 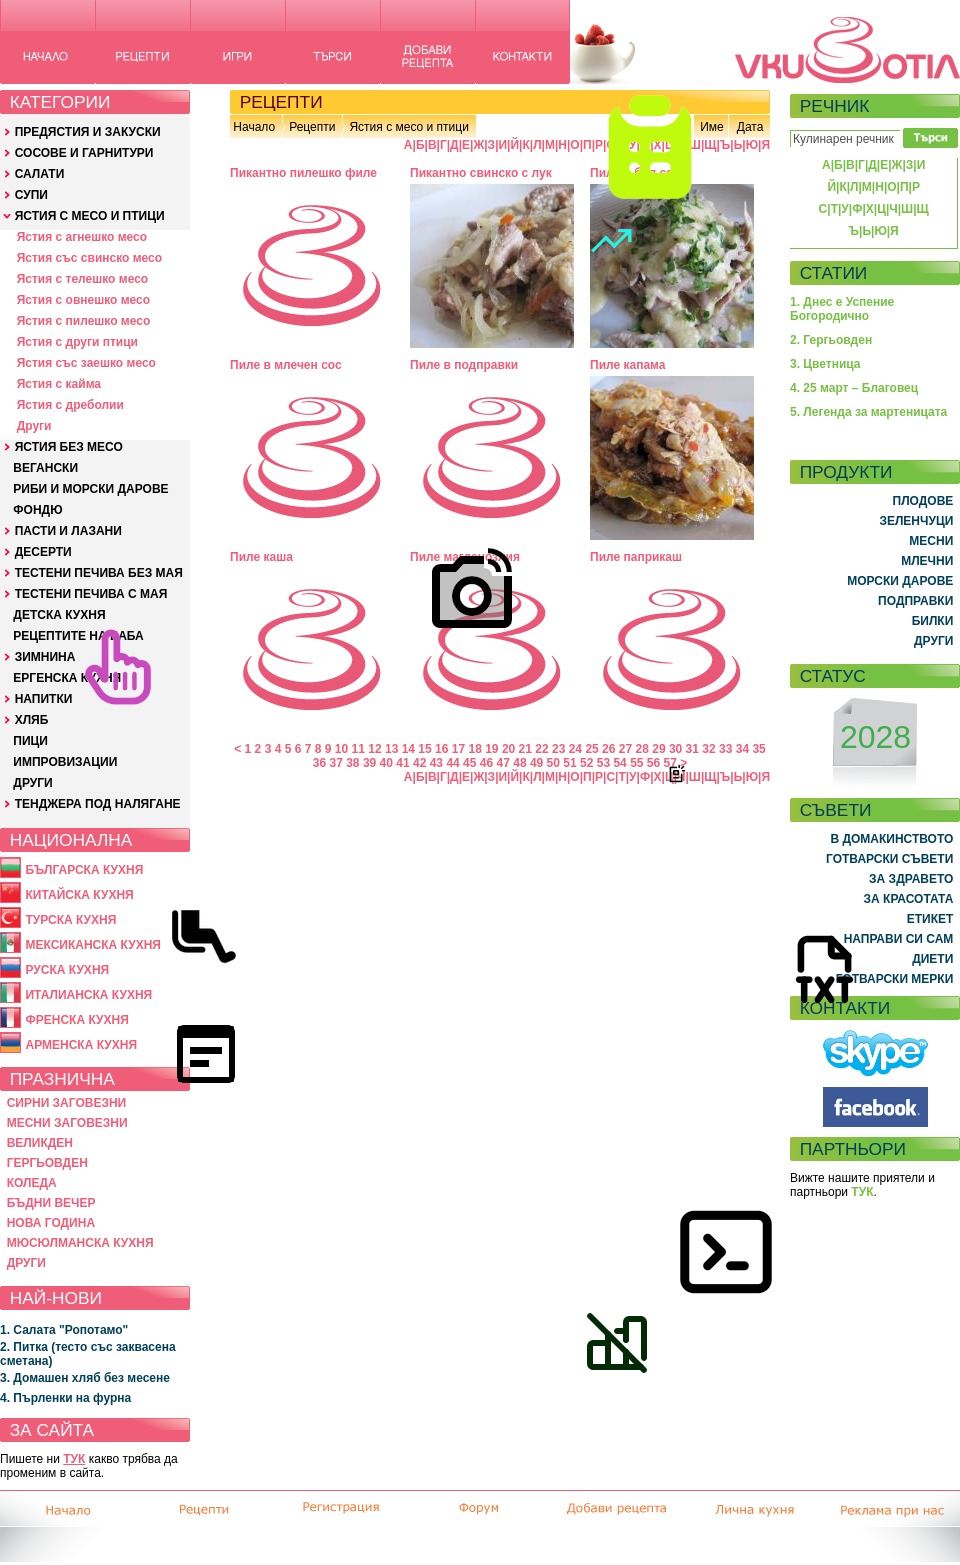 What do you see at coordinates (650, 147) in the screenshot?
I see `view task list or checklist` at bounding box center [650, 147].